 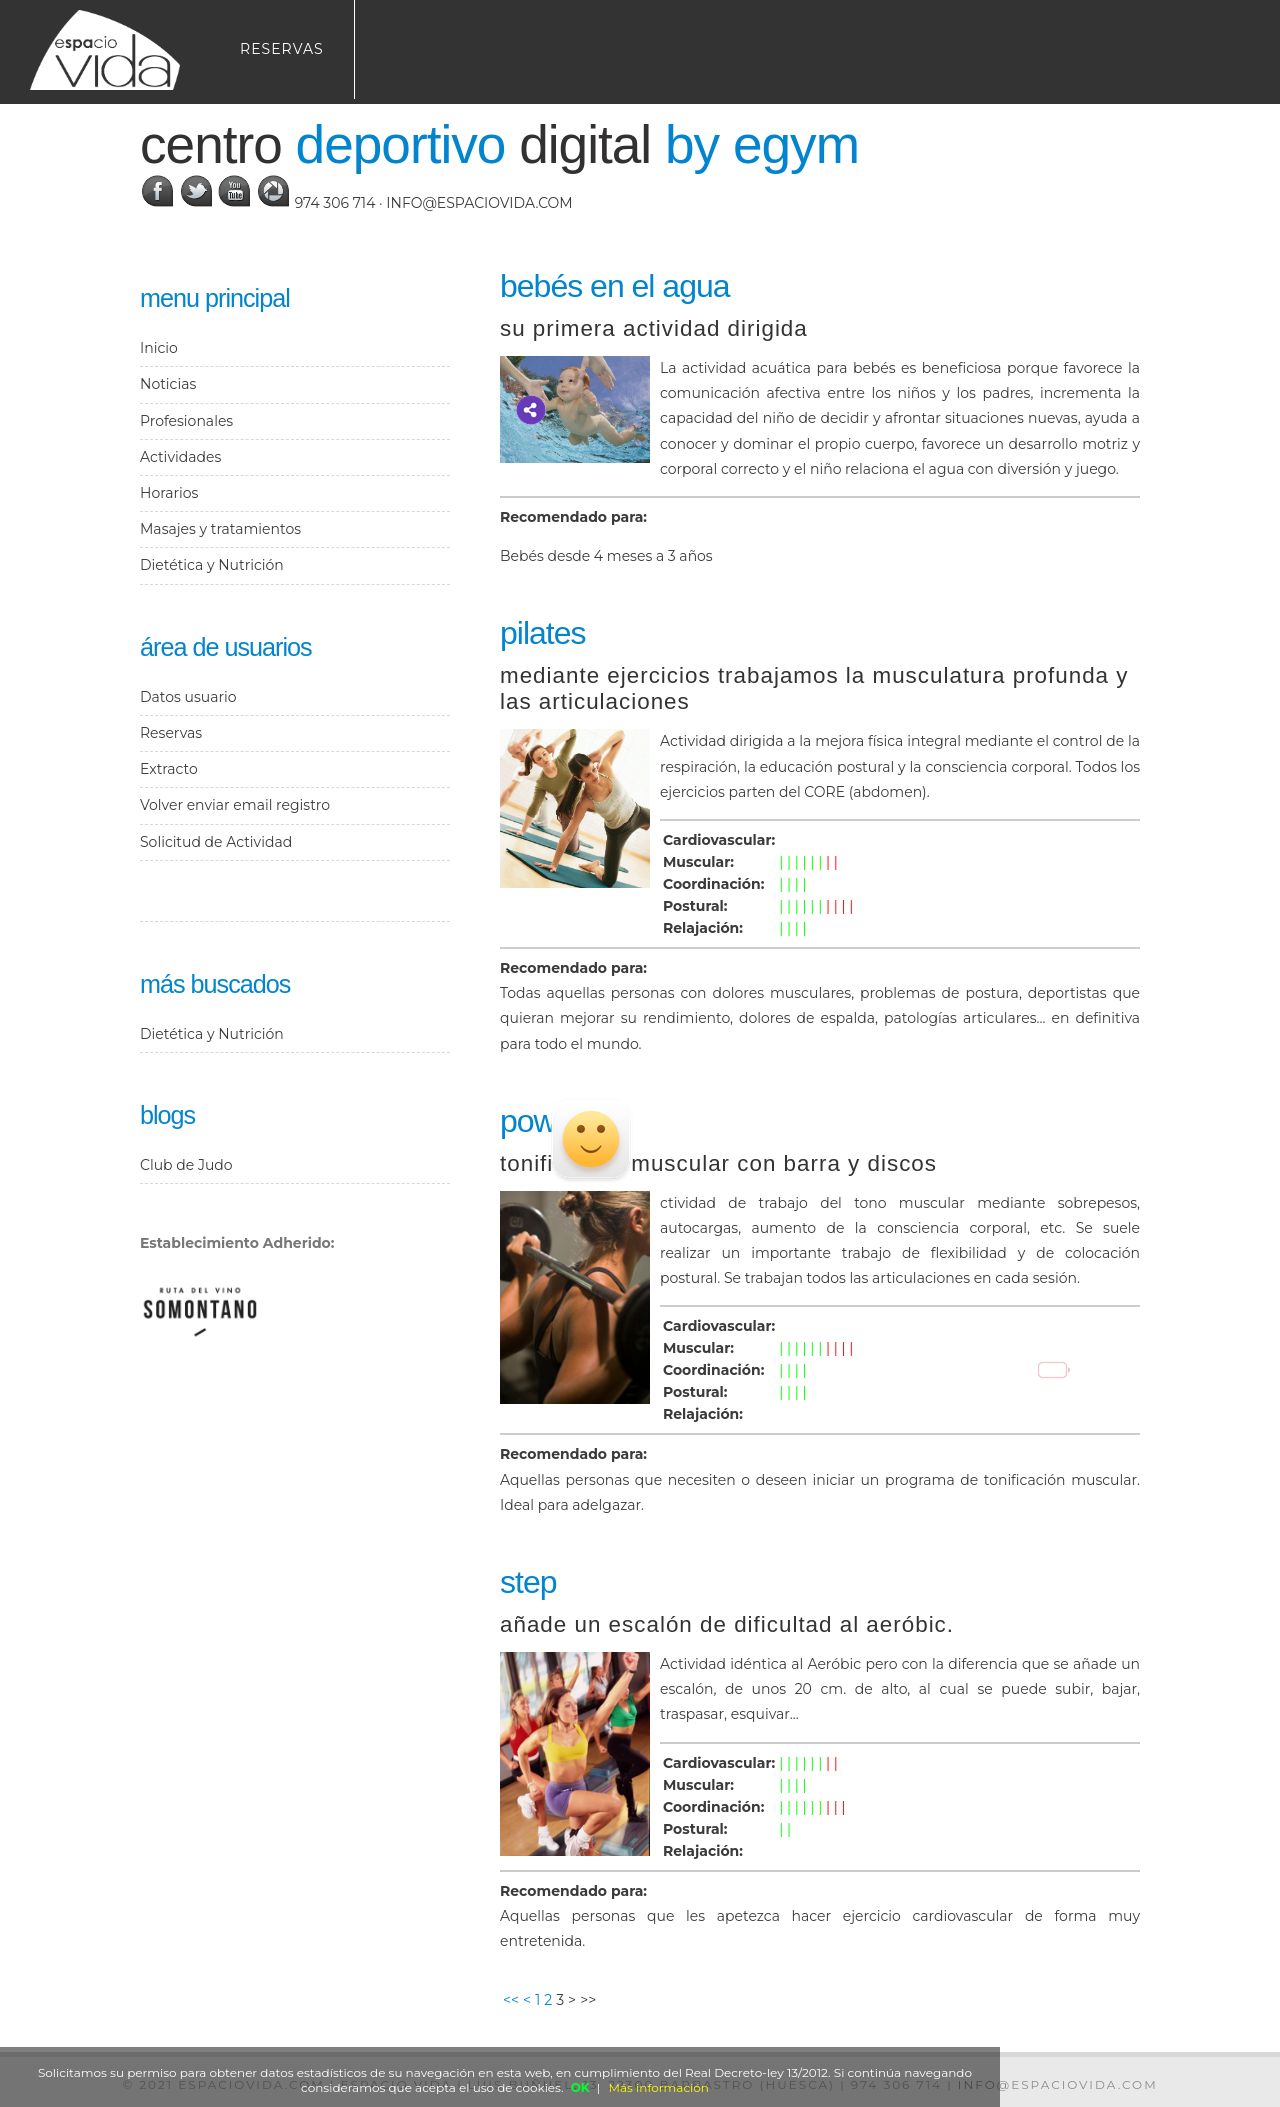 I want to click on indicates battery is completely empty, so click(x=1054, y=1370).